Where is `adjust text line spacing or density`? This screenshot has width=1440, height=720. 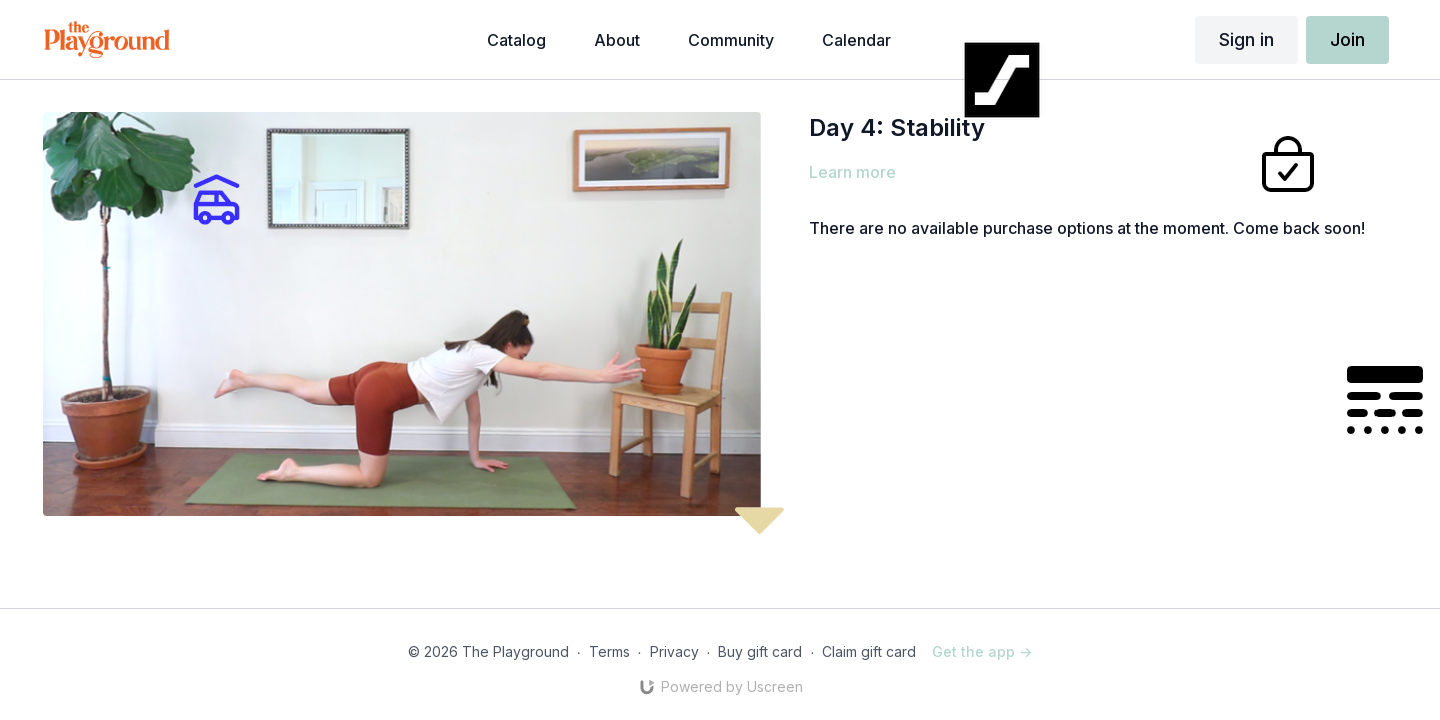
adjust text line spacing or density is located at coordinates (1385, 400).